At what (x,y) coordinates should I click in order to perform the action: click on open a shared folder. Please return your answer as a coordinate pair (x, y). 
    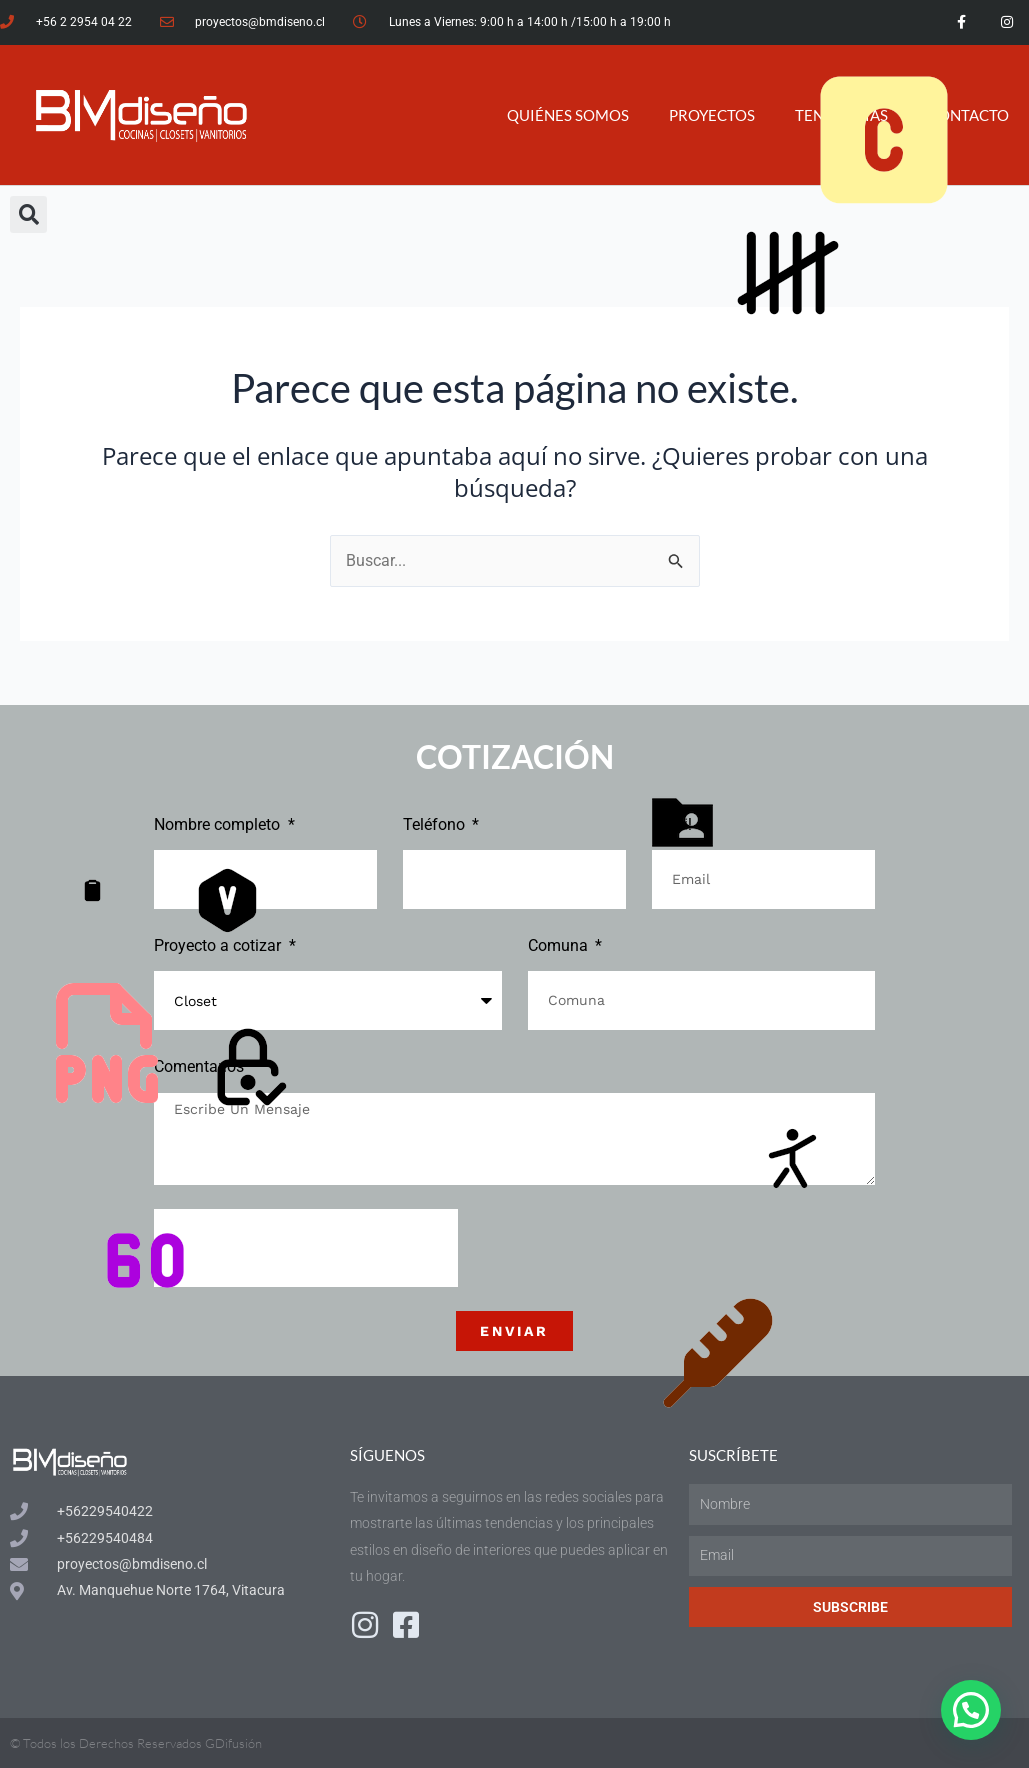
    Looking at the image, I should click on (682, 822).